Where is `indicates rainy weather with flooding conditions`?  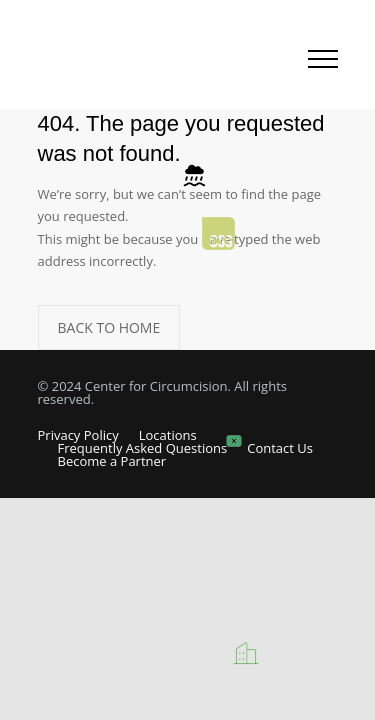
indicates rainy weather with flooding conditions is located at coordinates (194, 175).